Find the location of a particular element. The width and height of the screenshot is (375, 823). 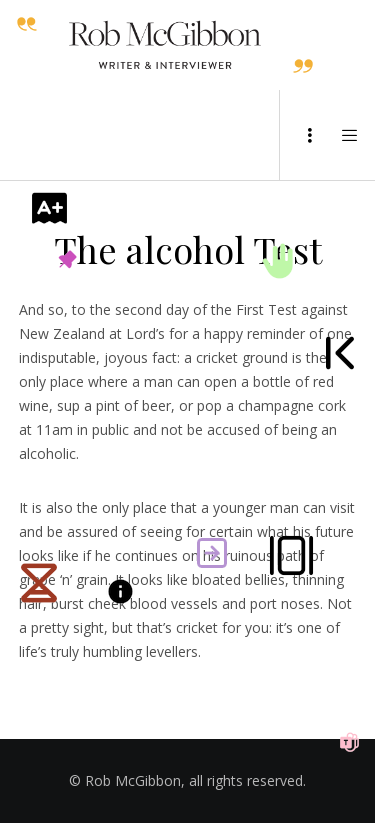

browse images in horizontal gallery view is located at coordinates (291, 555).